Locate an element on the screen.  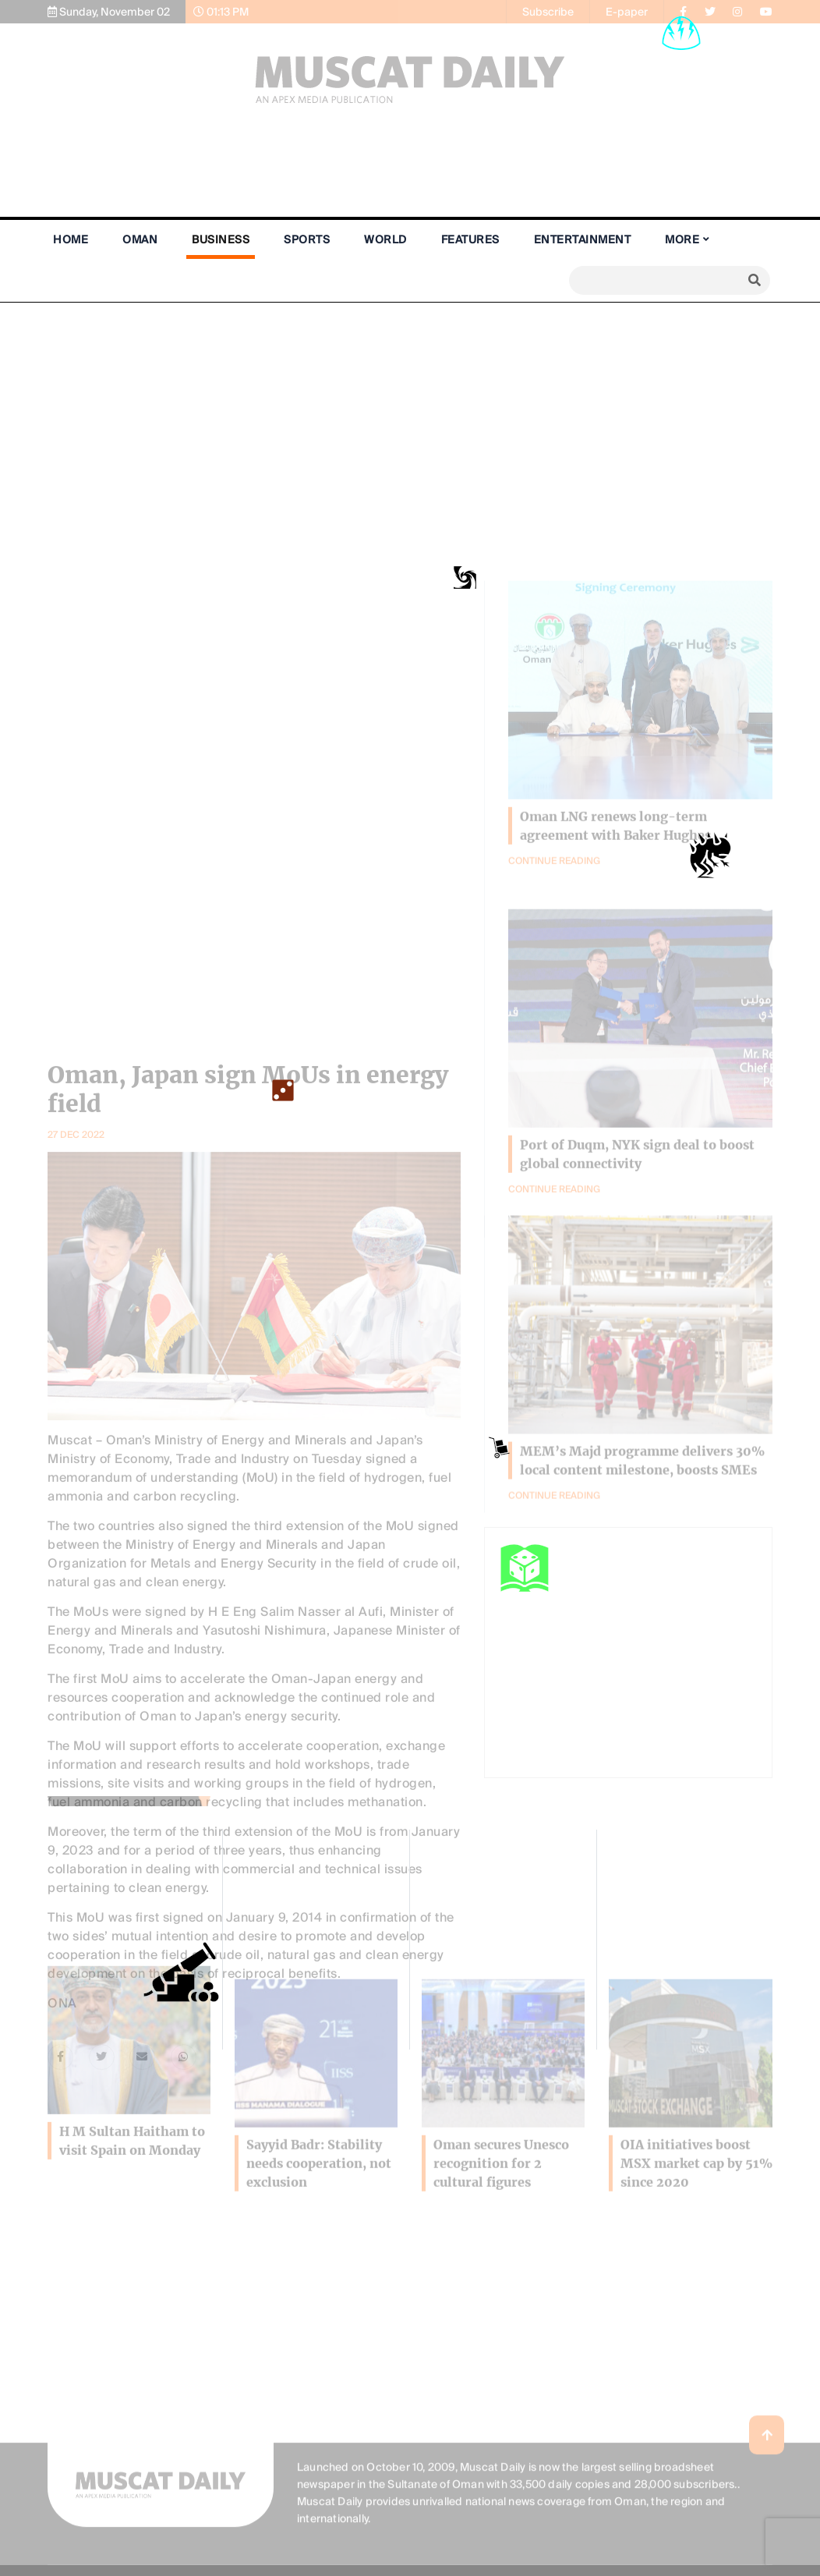
fire cannon in pirate-themed game is located at coordinates (181, 1972).